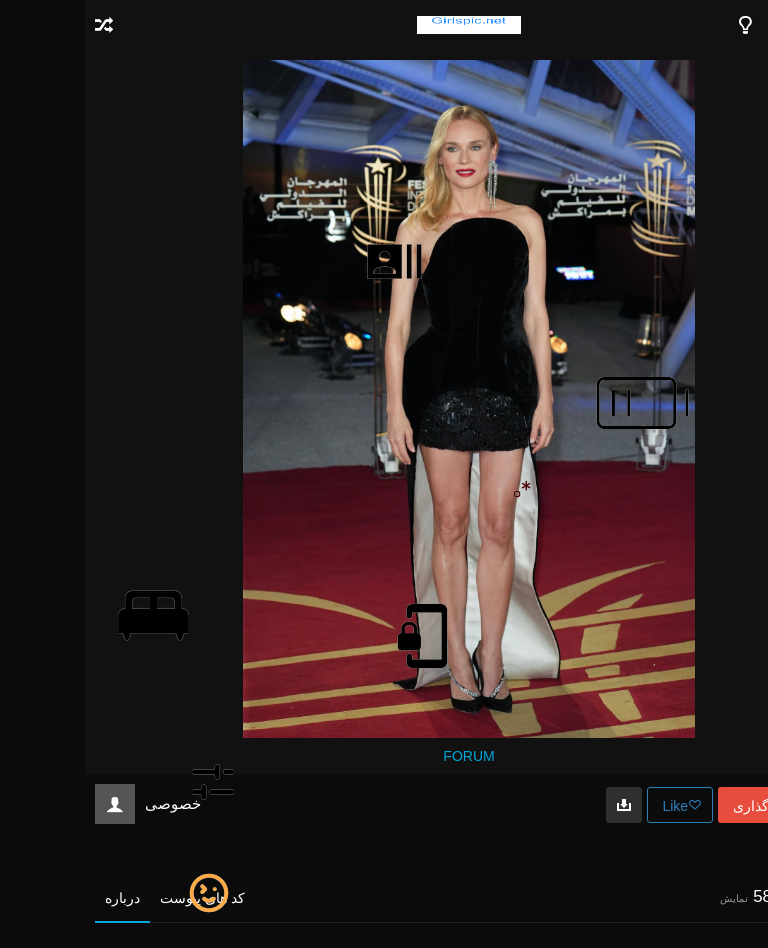 The height and width of the screenshot is (948, 768). What do you see at coordinates (394, 261) in the screenshot?
I see `view recently contacted people` at bounding box center [394, 261].